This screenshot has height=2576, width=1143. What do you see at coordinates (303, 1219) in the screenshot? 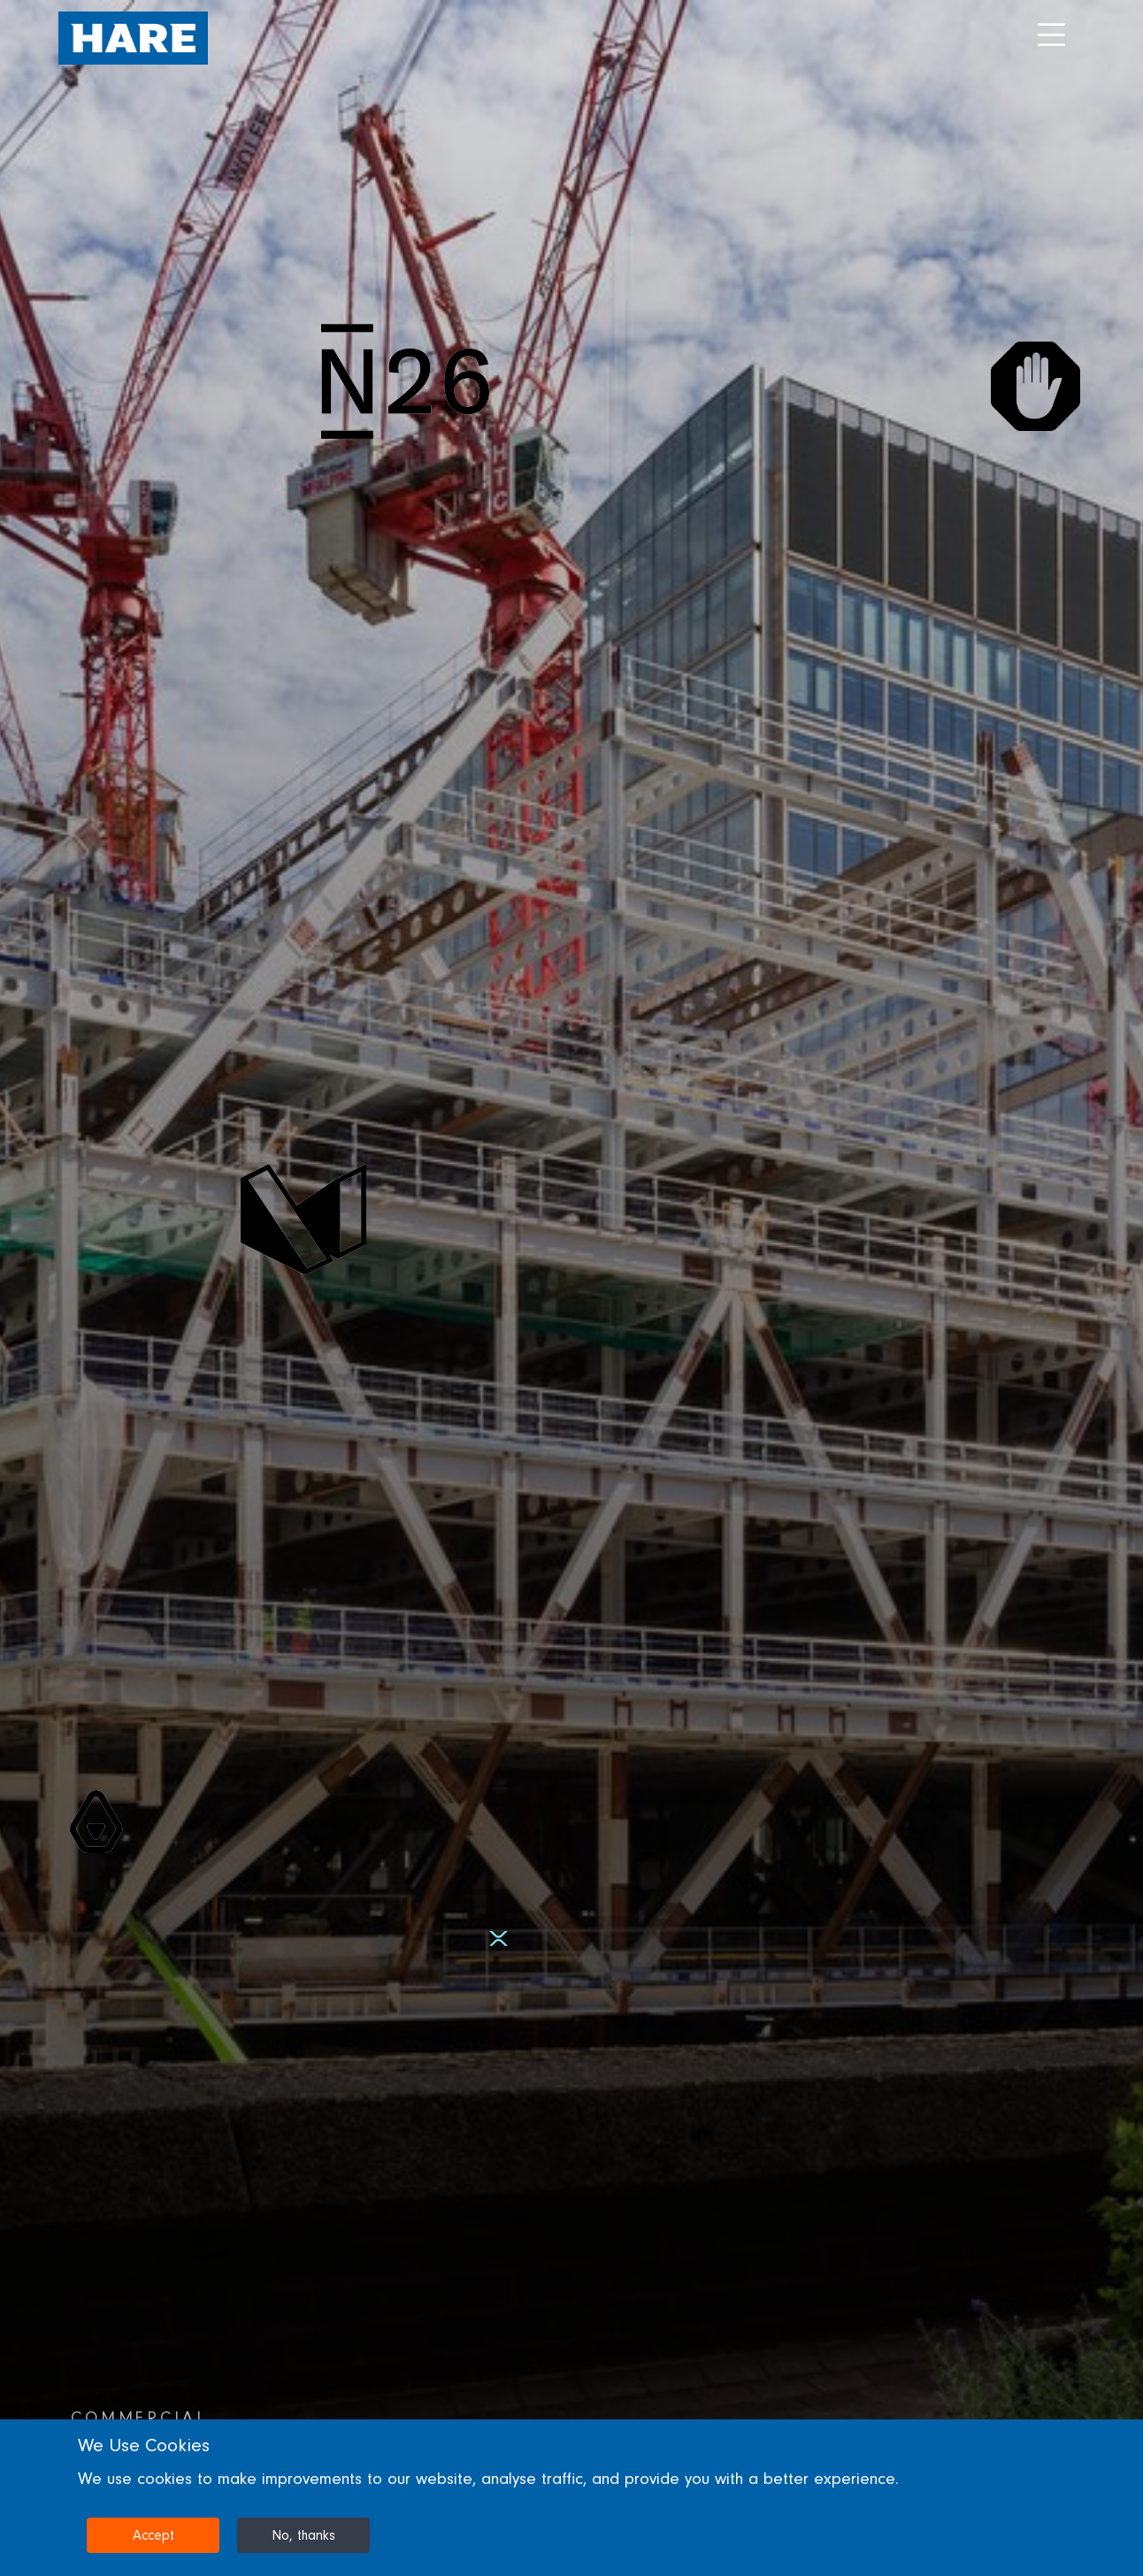
I see `visit Material for MkDocs documentation` at bounding box center [303, 1219].